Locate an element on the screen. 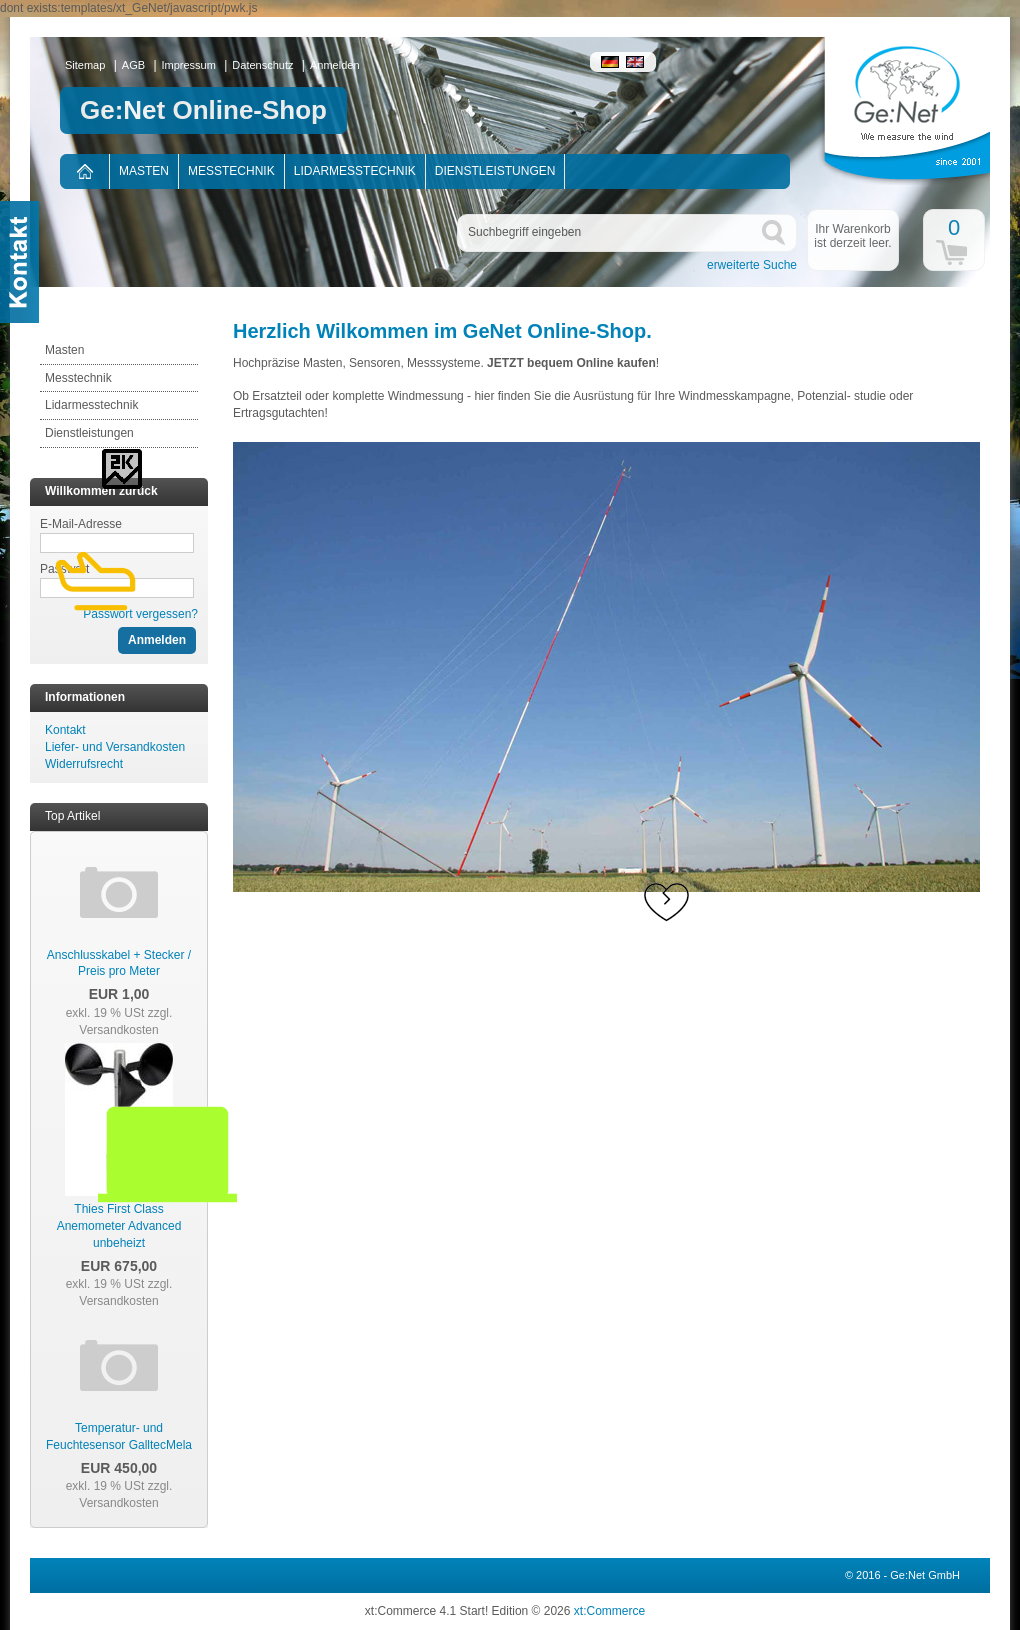 The image size is (1020, 1630). view score or rating statistics is located at coordinates (122, 469).